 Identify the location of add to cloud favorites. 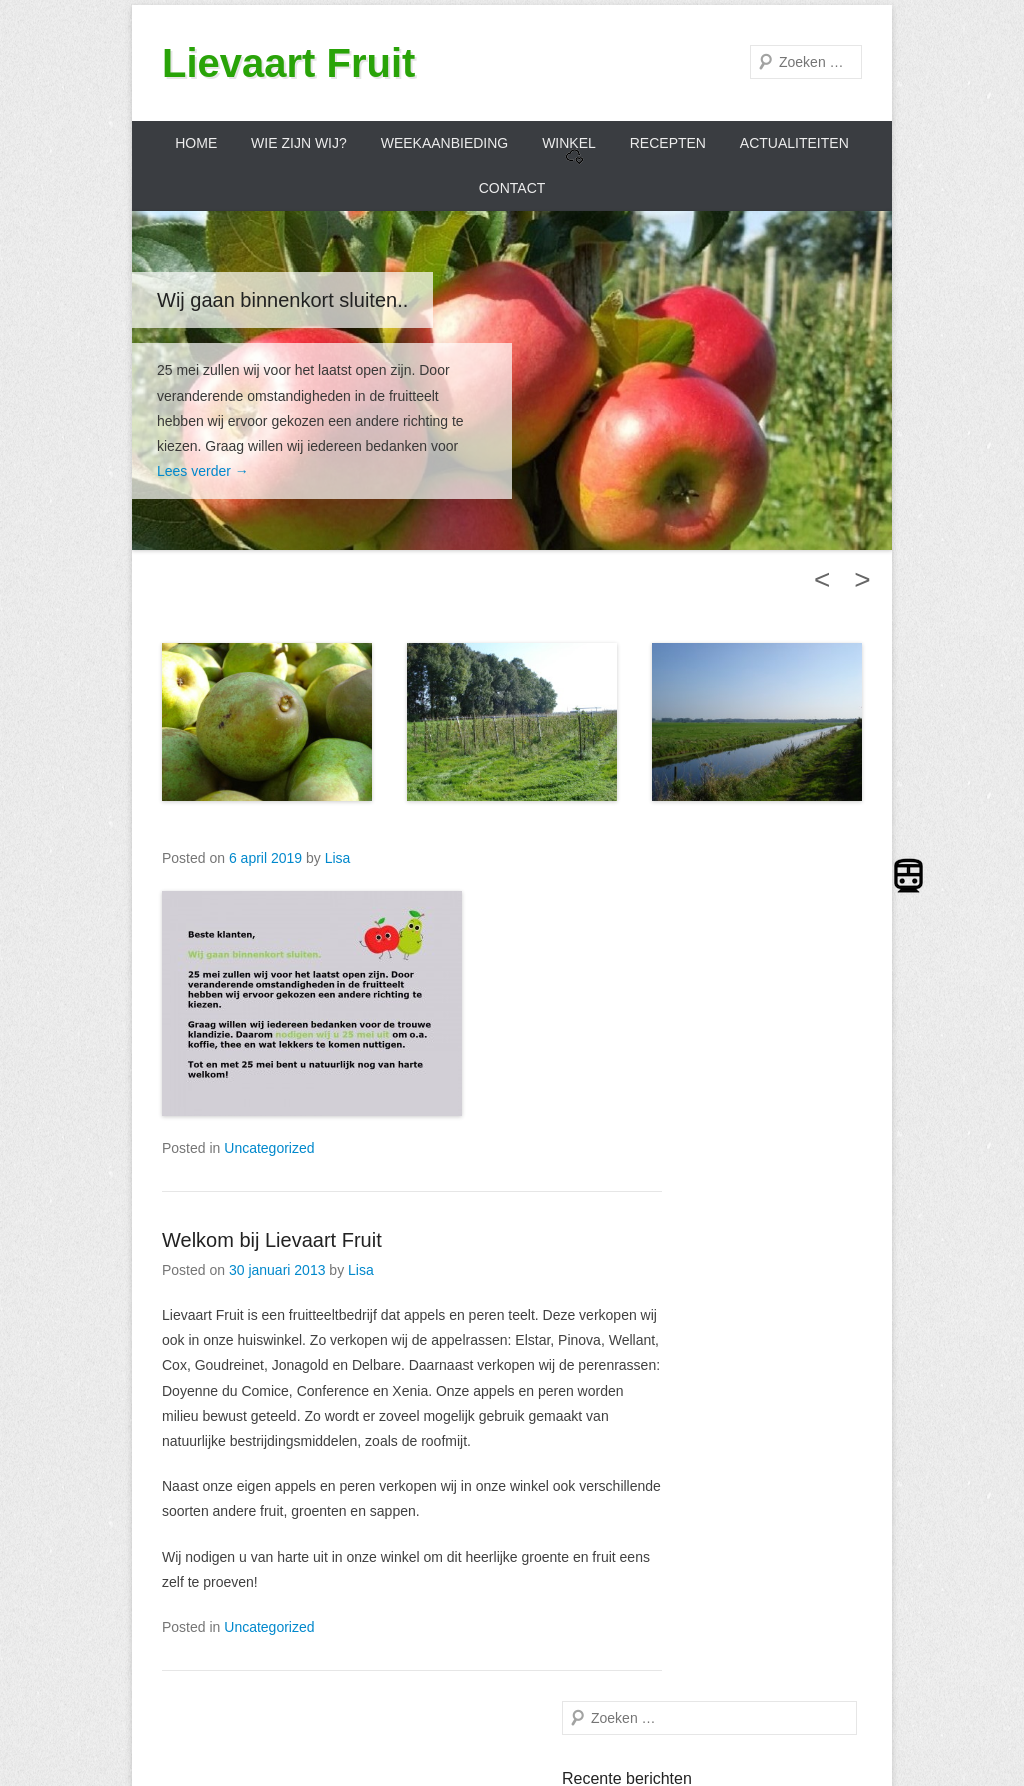
(574, 155).